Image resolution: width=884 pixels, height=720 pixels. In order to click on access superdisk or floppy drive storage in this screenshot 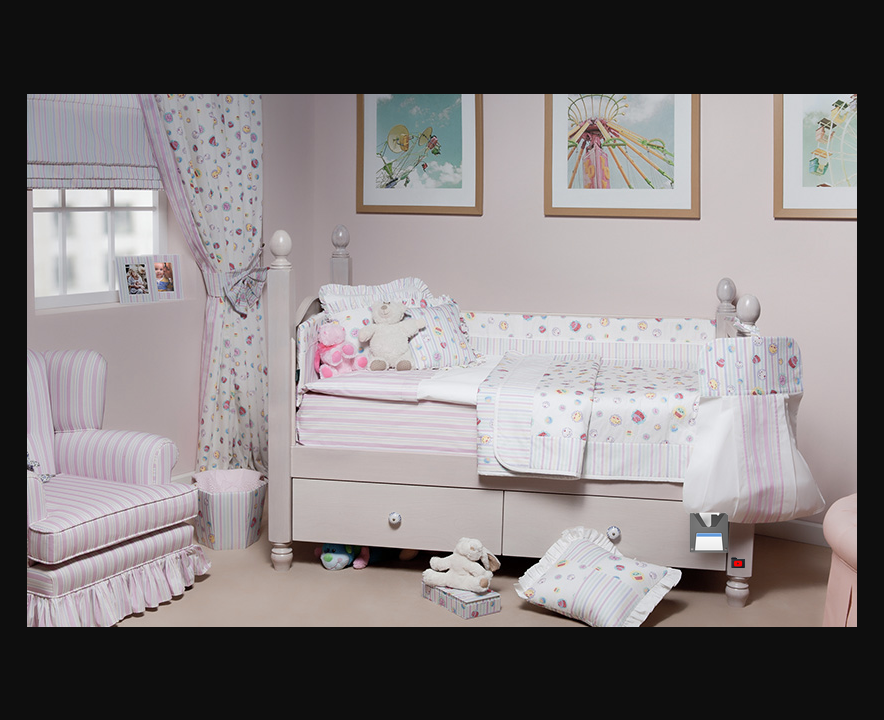, I will do `click(709, 533)`.